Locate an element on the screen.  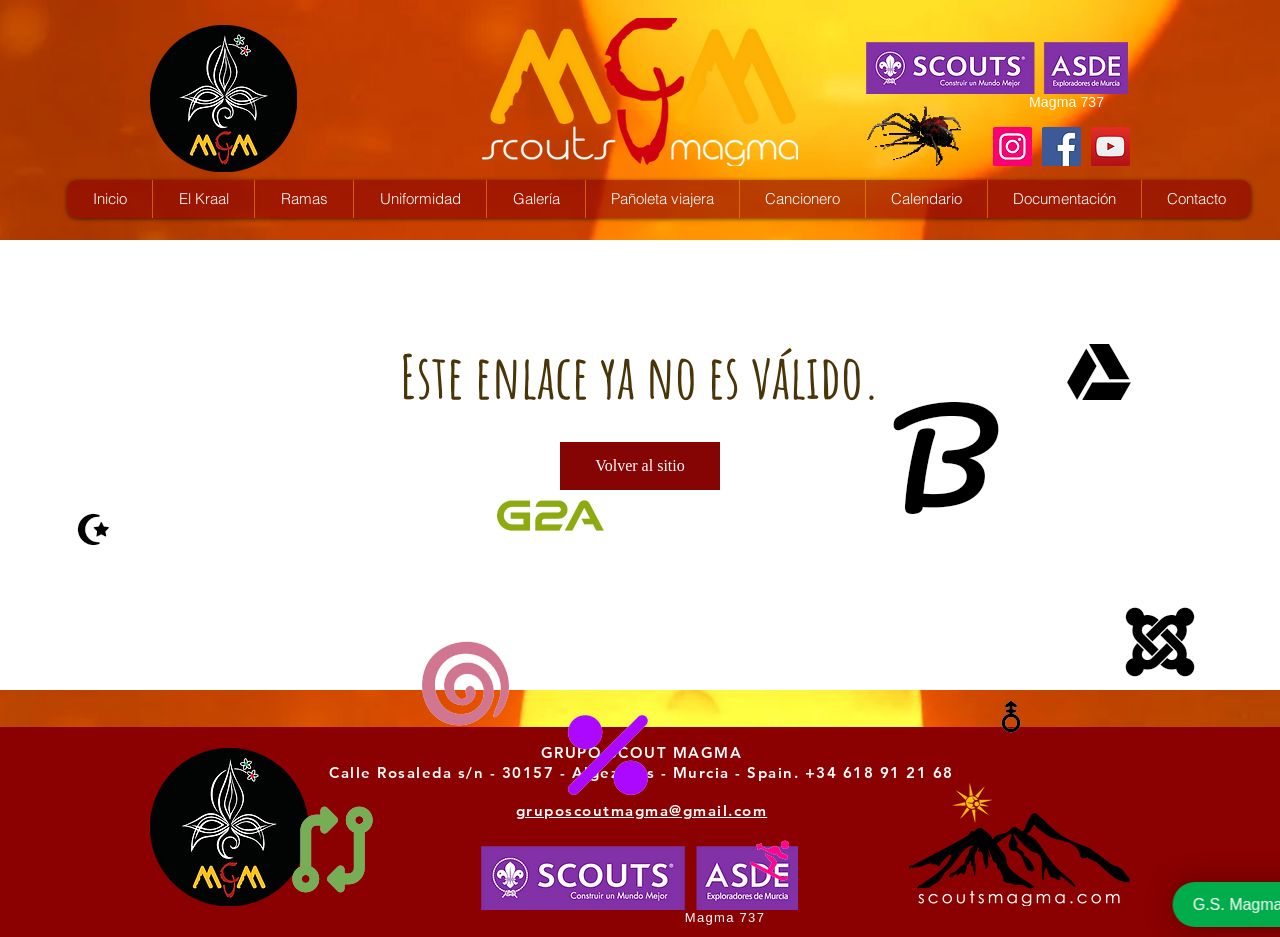
view discount or sale pricing is located at coordinates (608, 755).